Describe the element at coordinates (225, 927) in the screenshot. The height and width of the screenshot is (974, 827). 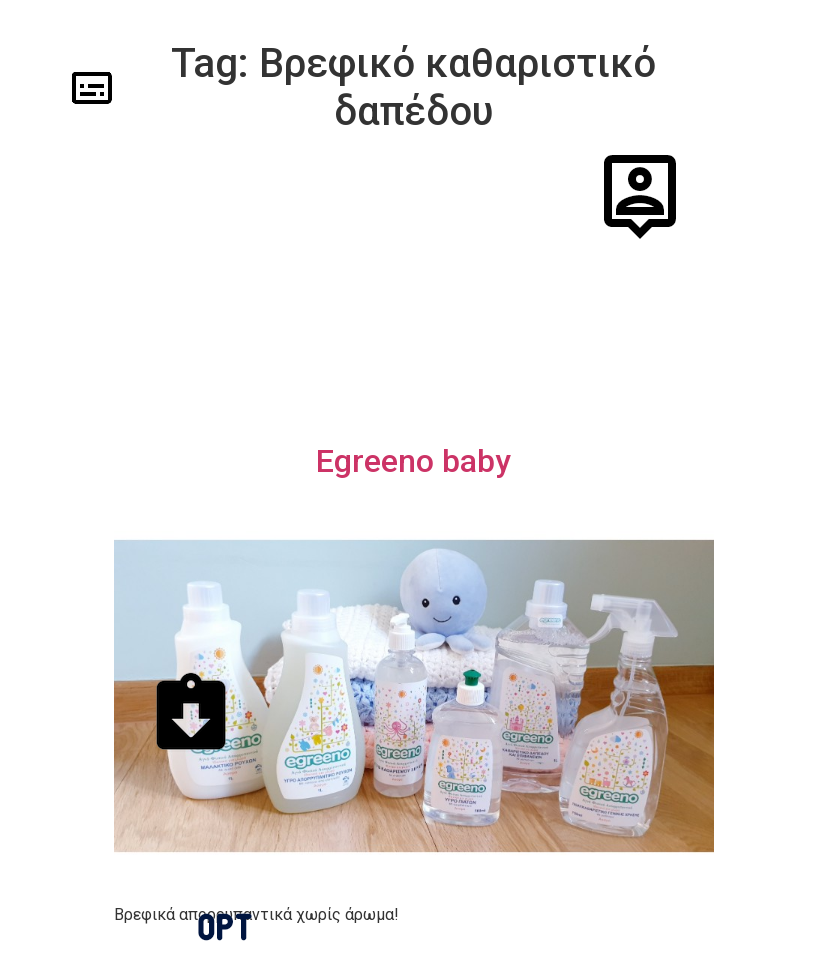
I see `send an HTTP OPTIONS request` at that location.